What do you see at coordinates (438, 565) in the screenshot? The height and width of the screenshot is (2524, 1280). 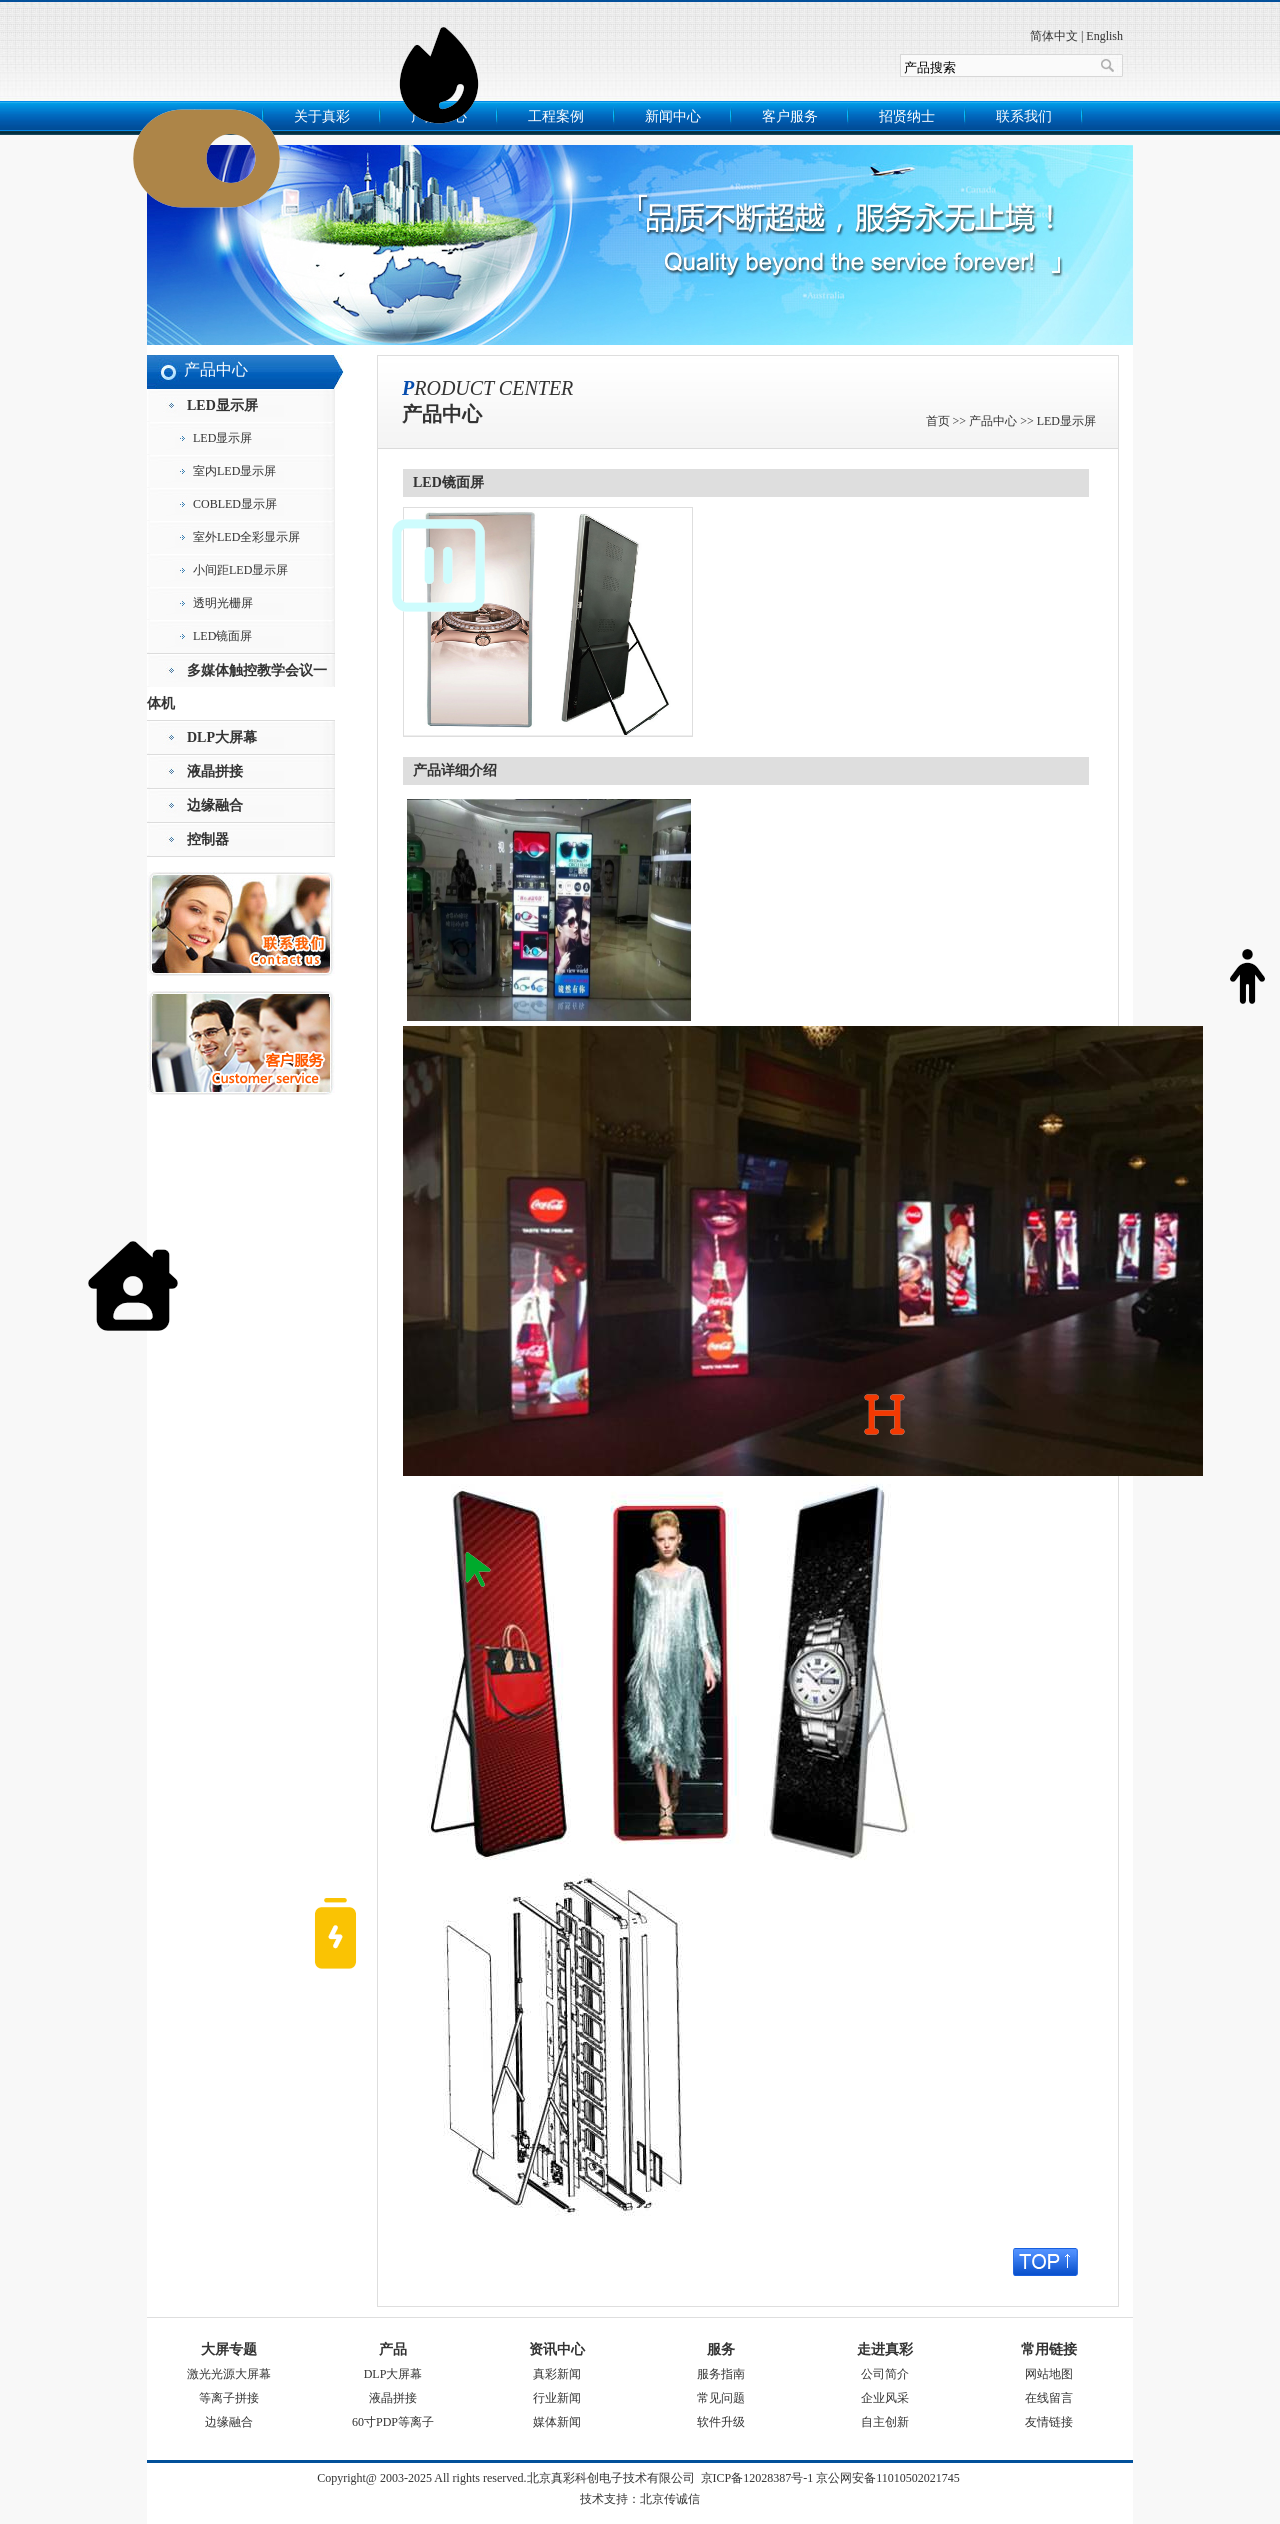 I see `pause media playback` at bounding box center [438, 565].